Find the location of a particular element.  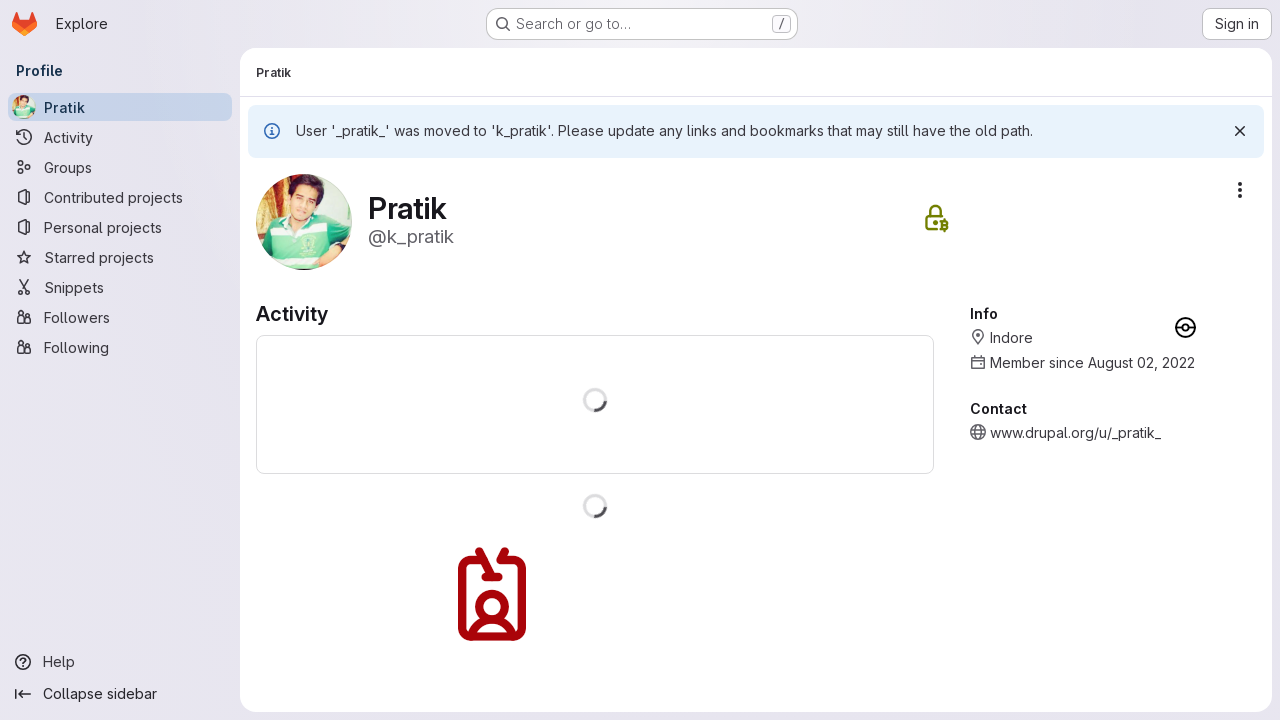

secure bitcoin wallet or storage is located at coordinates (935, 217).